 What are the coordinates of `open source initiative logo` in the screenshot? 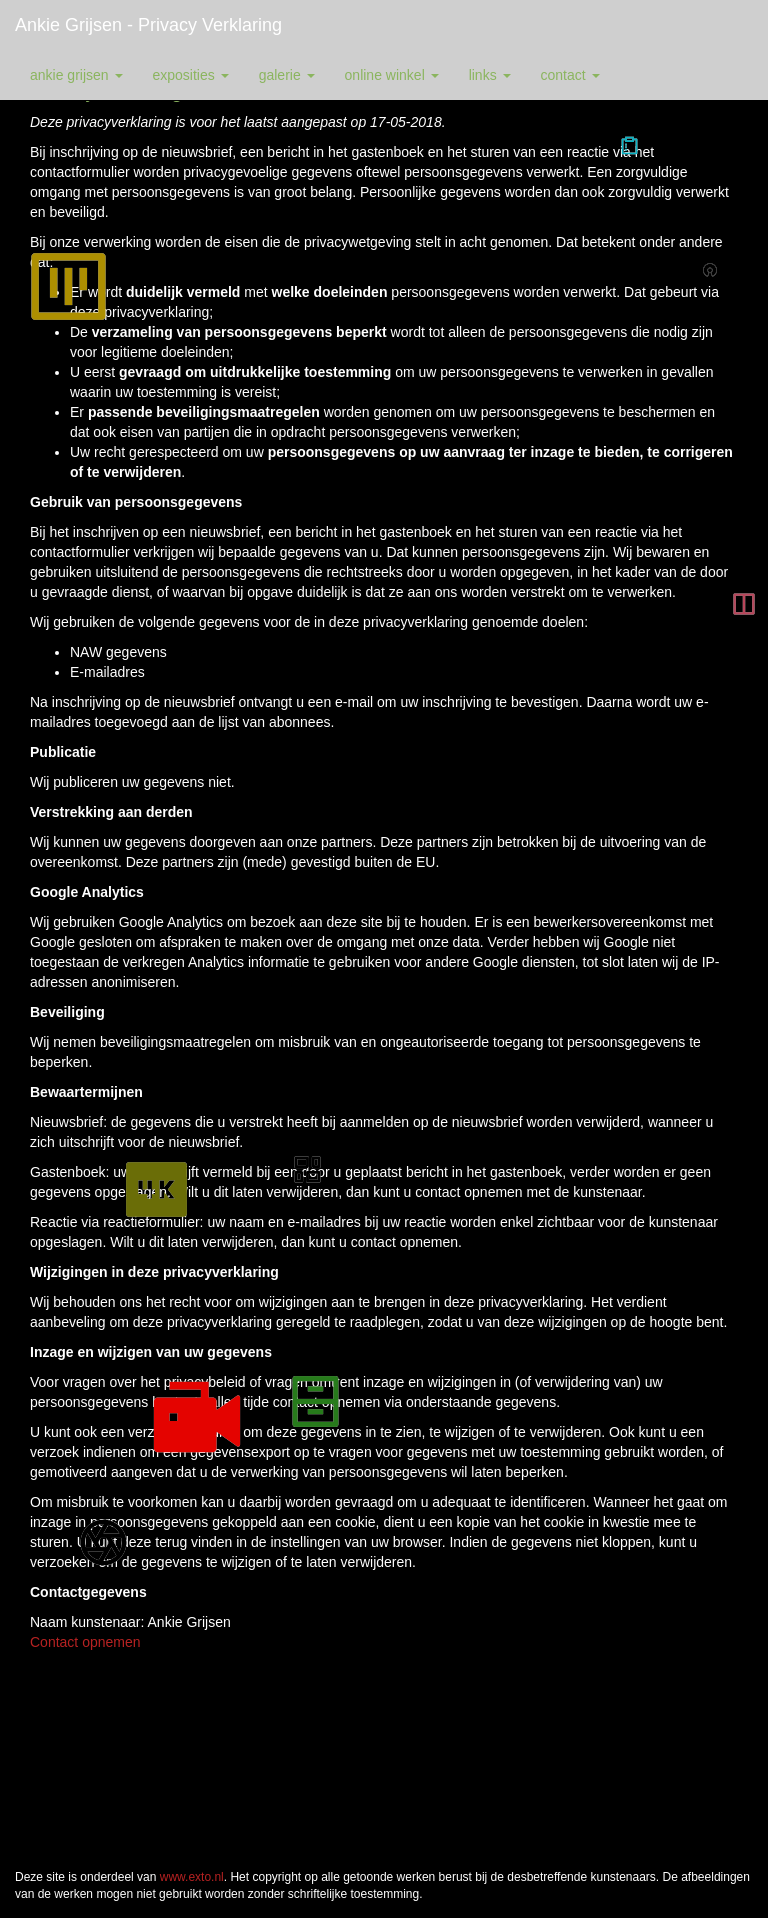 It's located at (710, 270).